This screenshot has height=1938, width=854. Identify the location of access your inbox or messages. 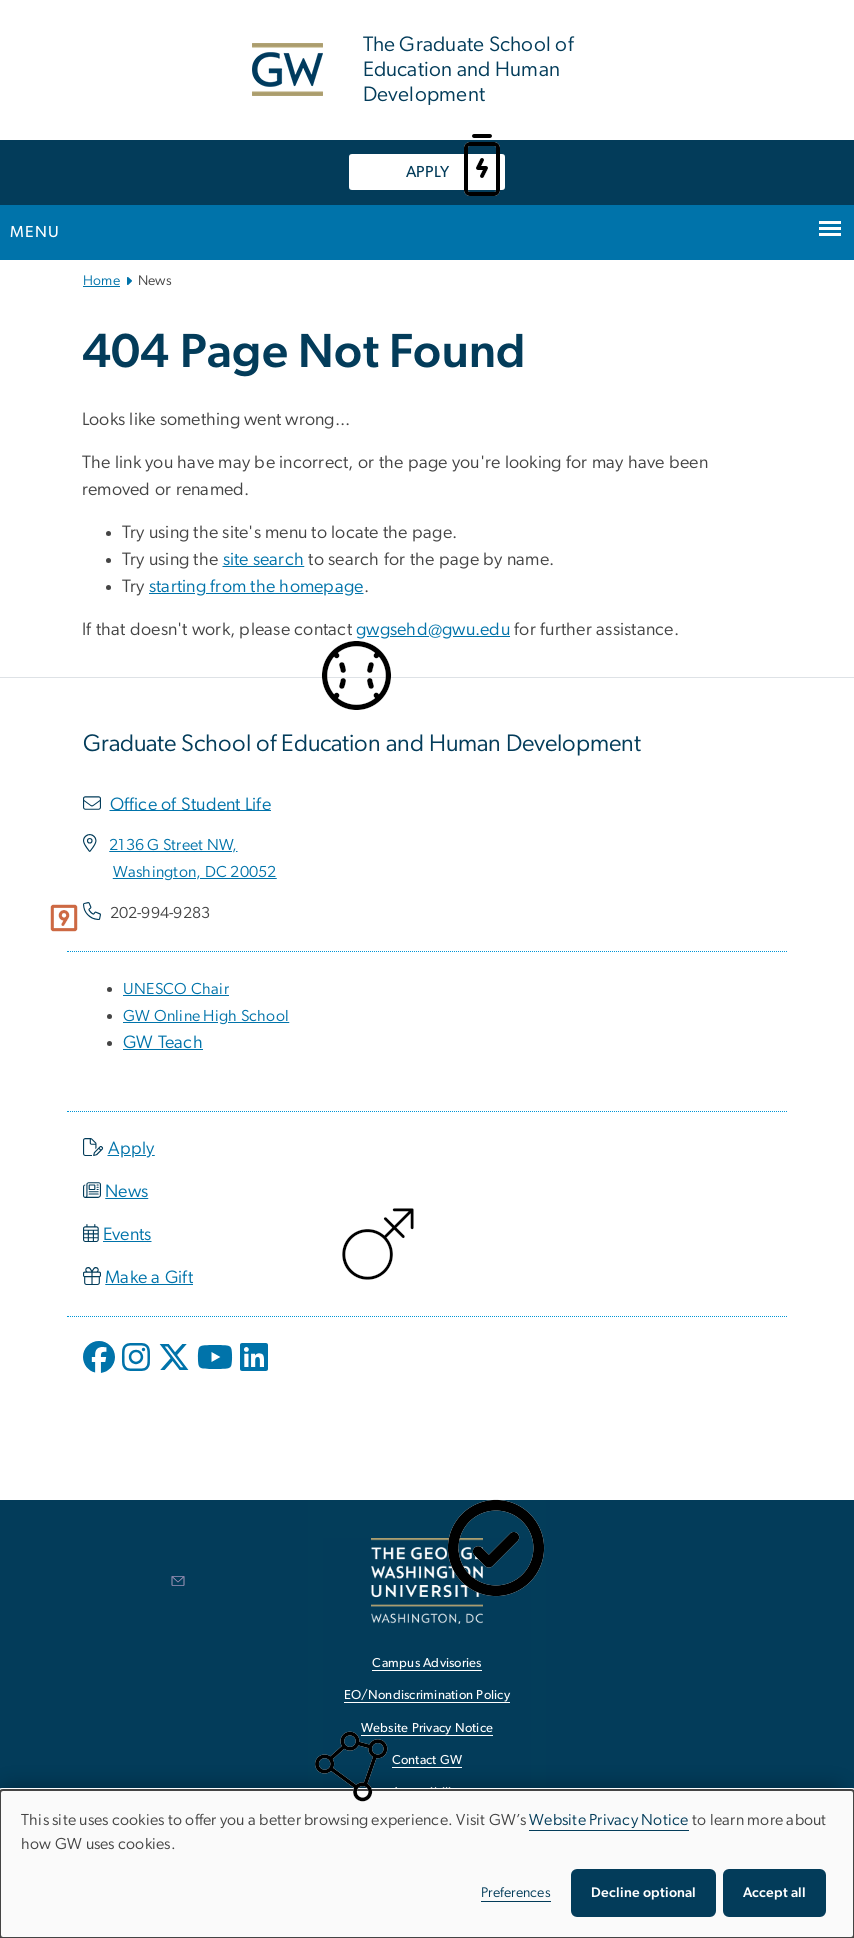
(178, 1581).